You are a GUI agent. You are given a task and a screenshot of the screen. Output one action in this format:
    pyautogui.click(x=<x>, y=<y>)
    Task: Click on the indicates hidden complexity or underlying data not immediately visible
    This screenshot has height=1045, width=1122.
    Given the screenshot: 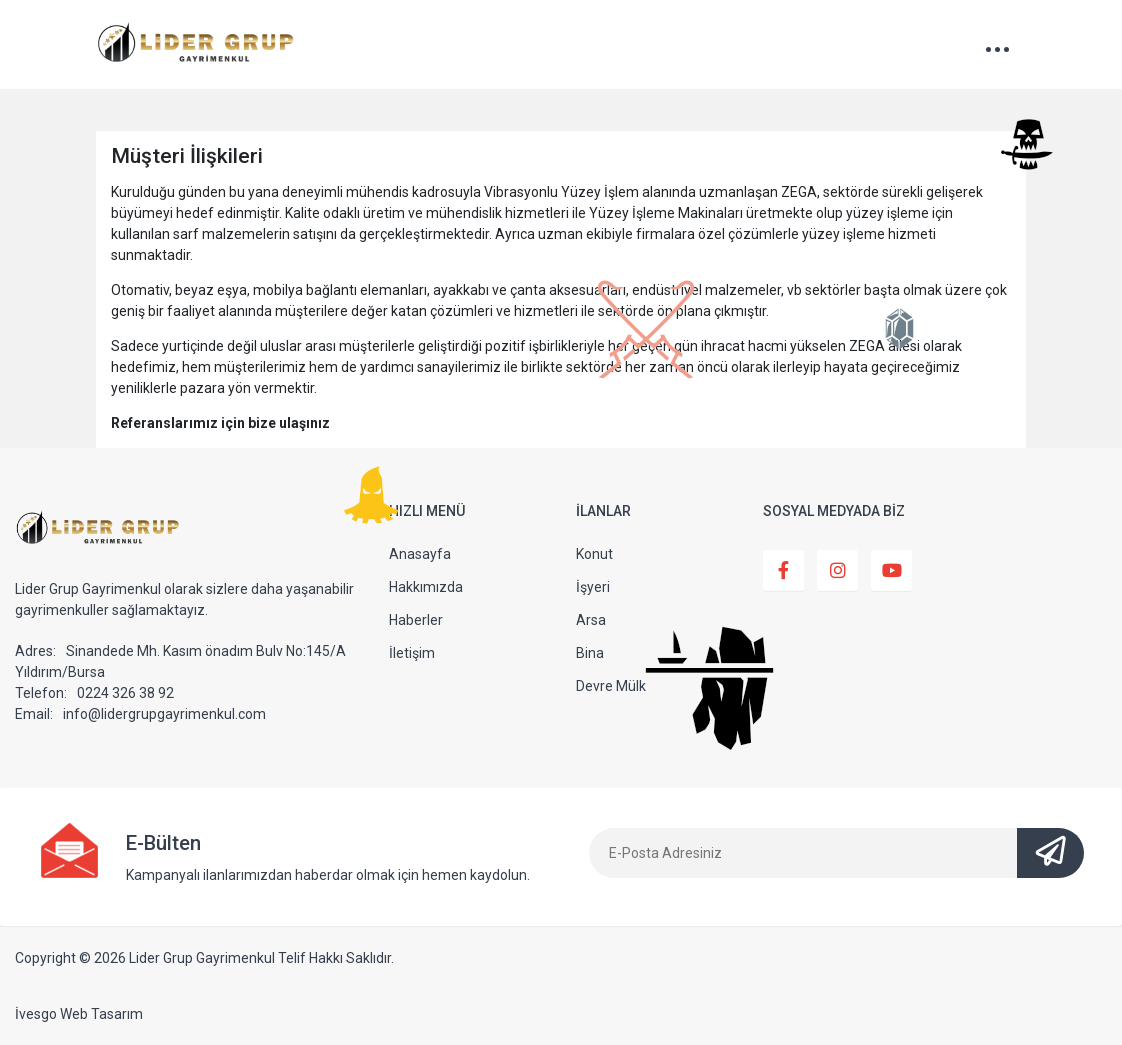 What is the action you would take?
    pyautogui.click(x=709, y=687)
    